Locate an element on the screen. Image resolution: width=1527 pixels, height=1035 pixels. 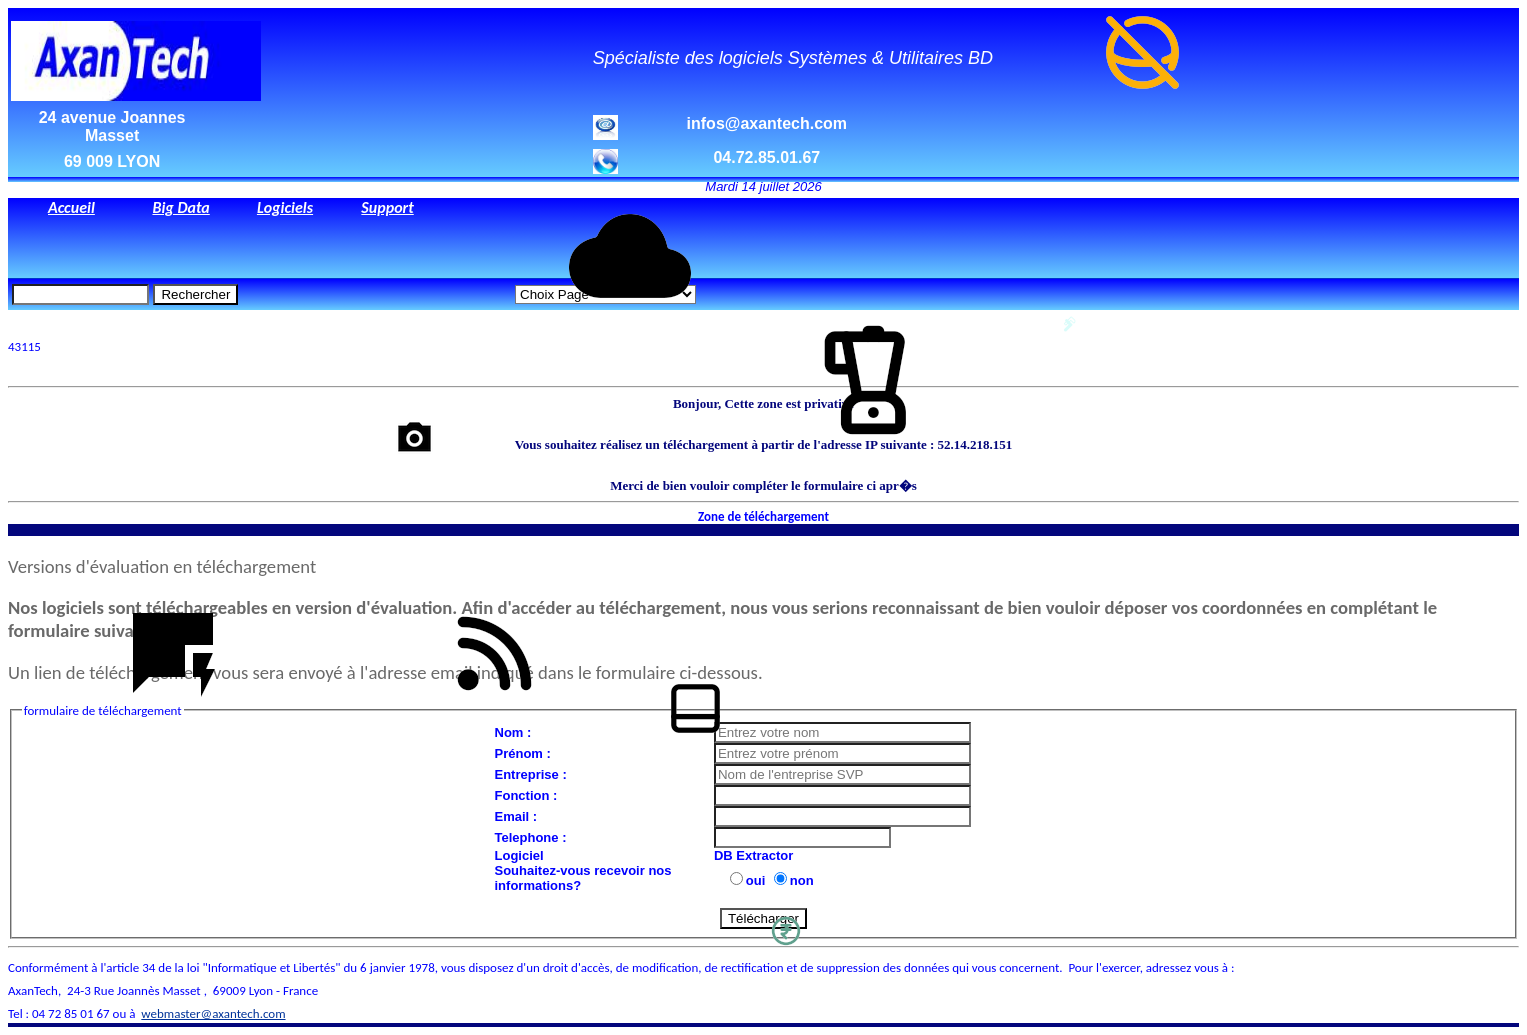
view balance in Indian rupees is located at coordinates (786, 931).